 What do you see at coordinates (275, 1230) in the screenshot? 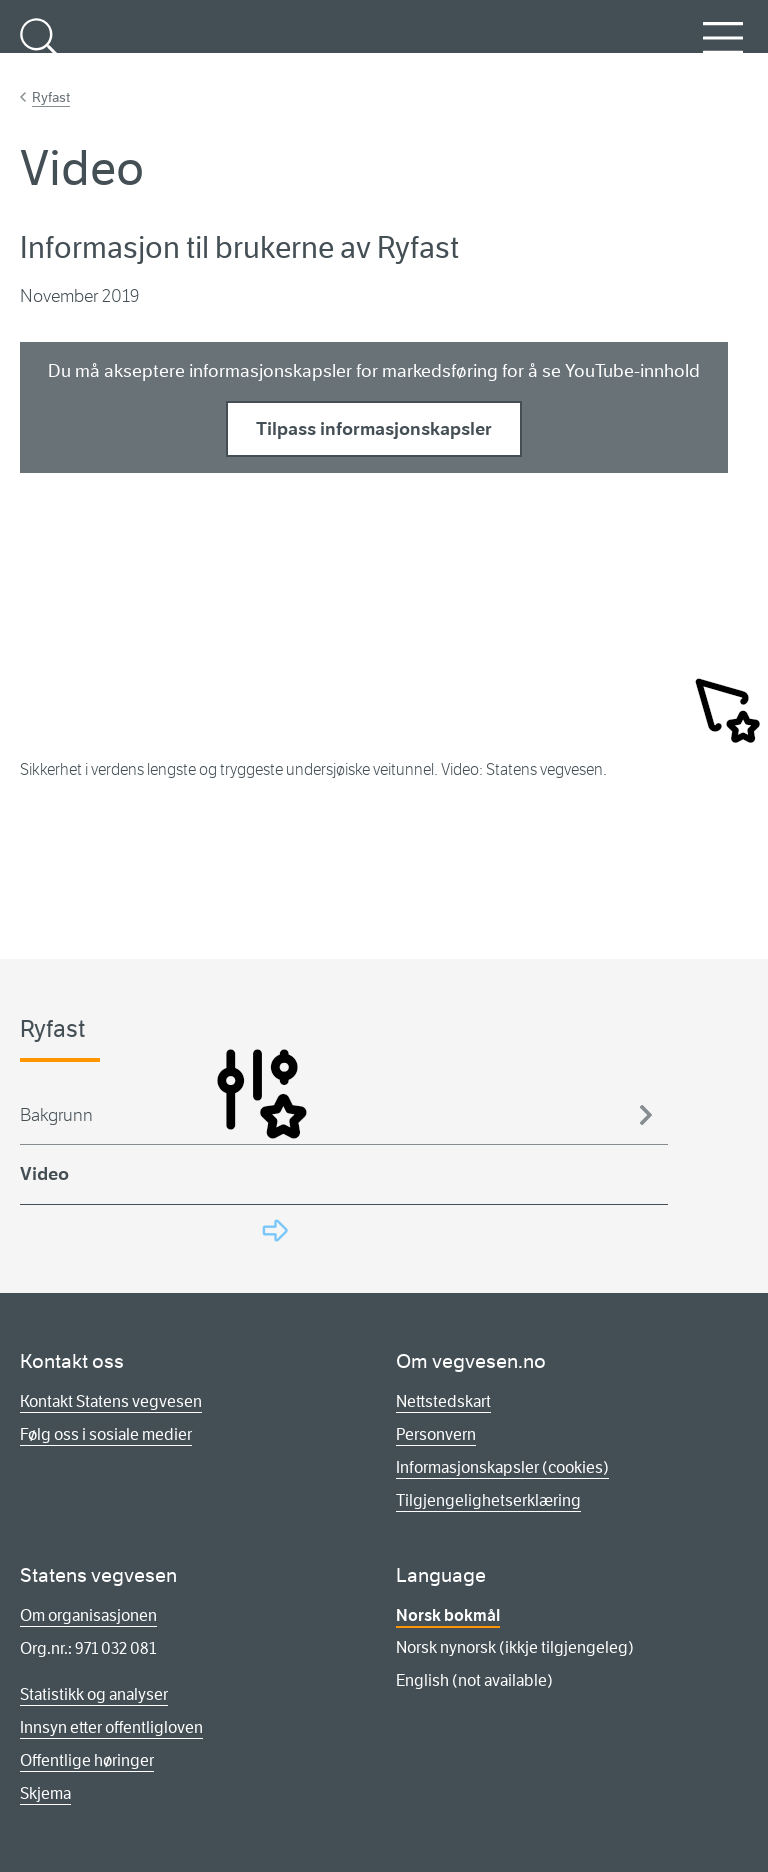
I see `navigate to the next item or page` at bounding box center [275, 1230].